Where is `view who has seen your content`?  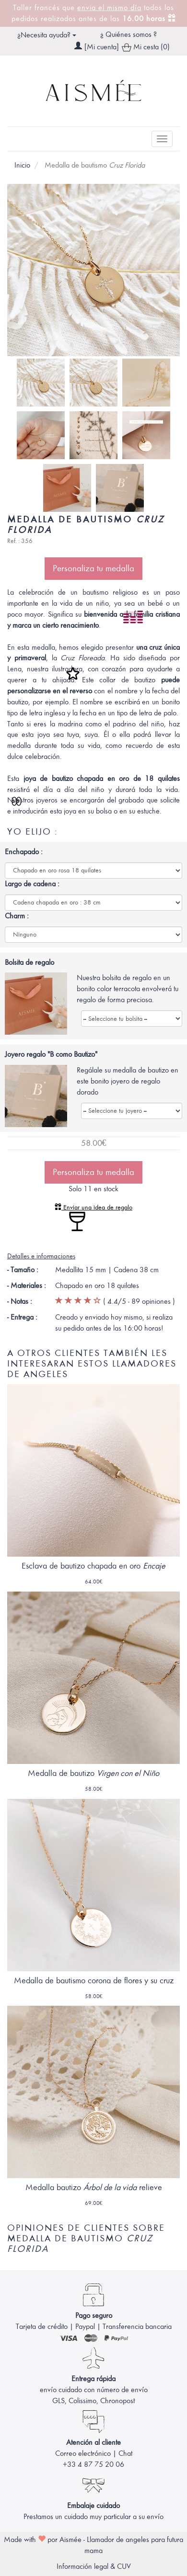 view who has seen your content is located at coordinates (16, 801).